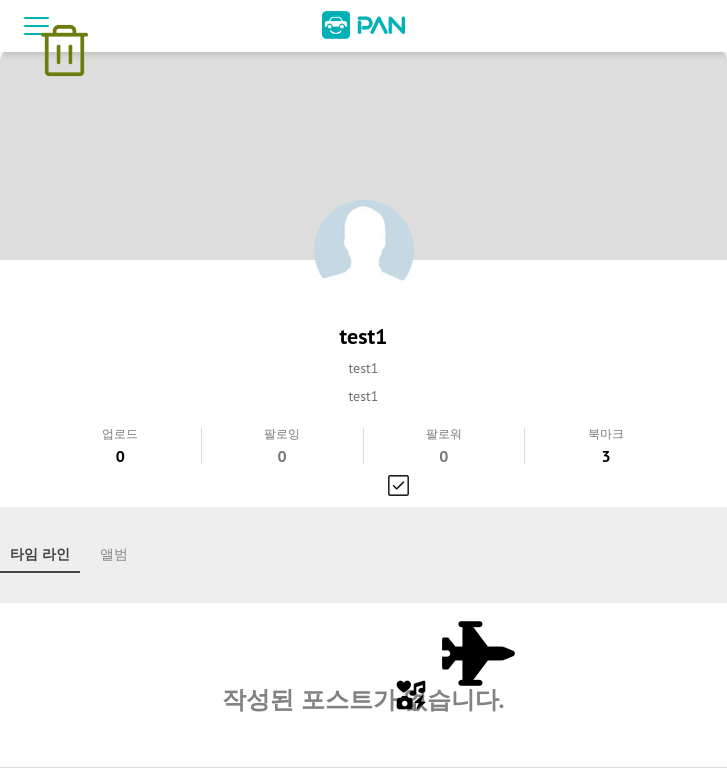  Describe the element at coordinates (411, 695) in the screenshot. I see `browse icon library or icon collection` at that location.